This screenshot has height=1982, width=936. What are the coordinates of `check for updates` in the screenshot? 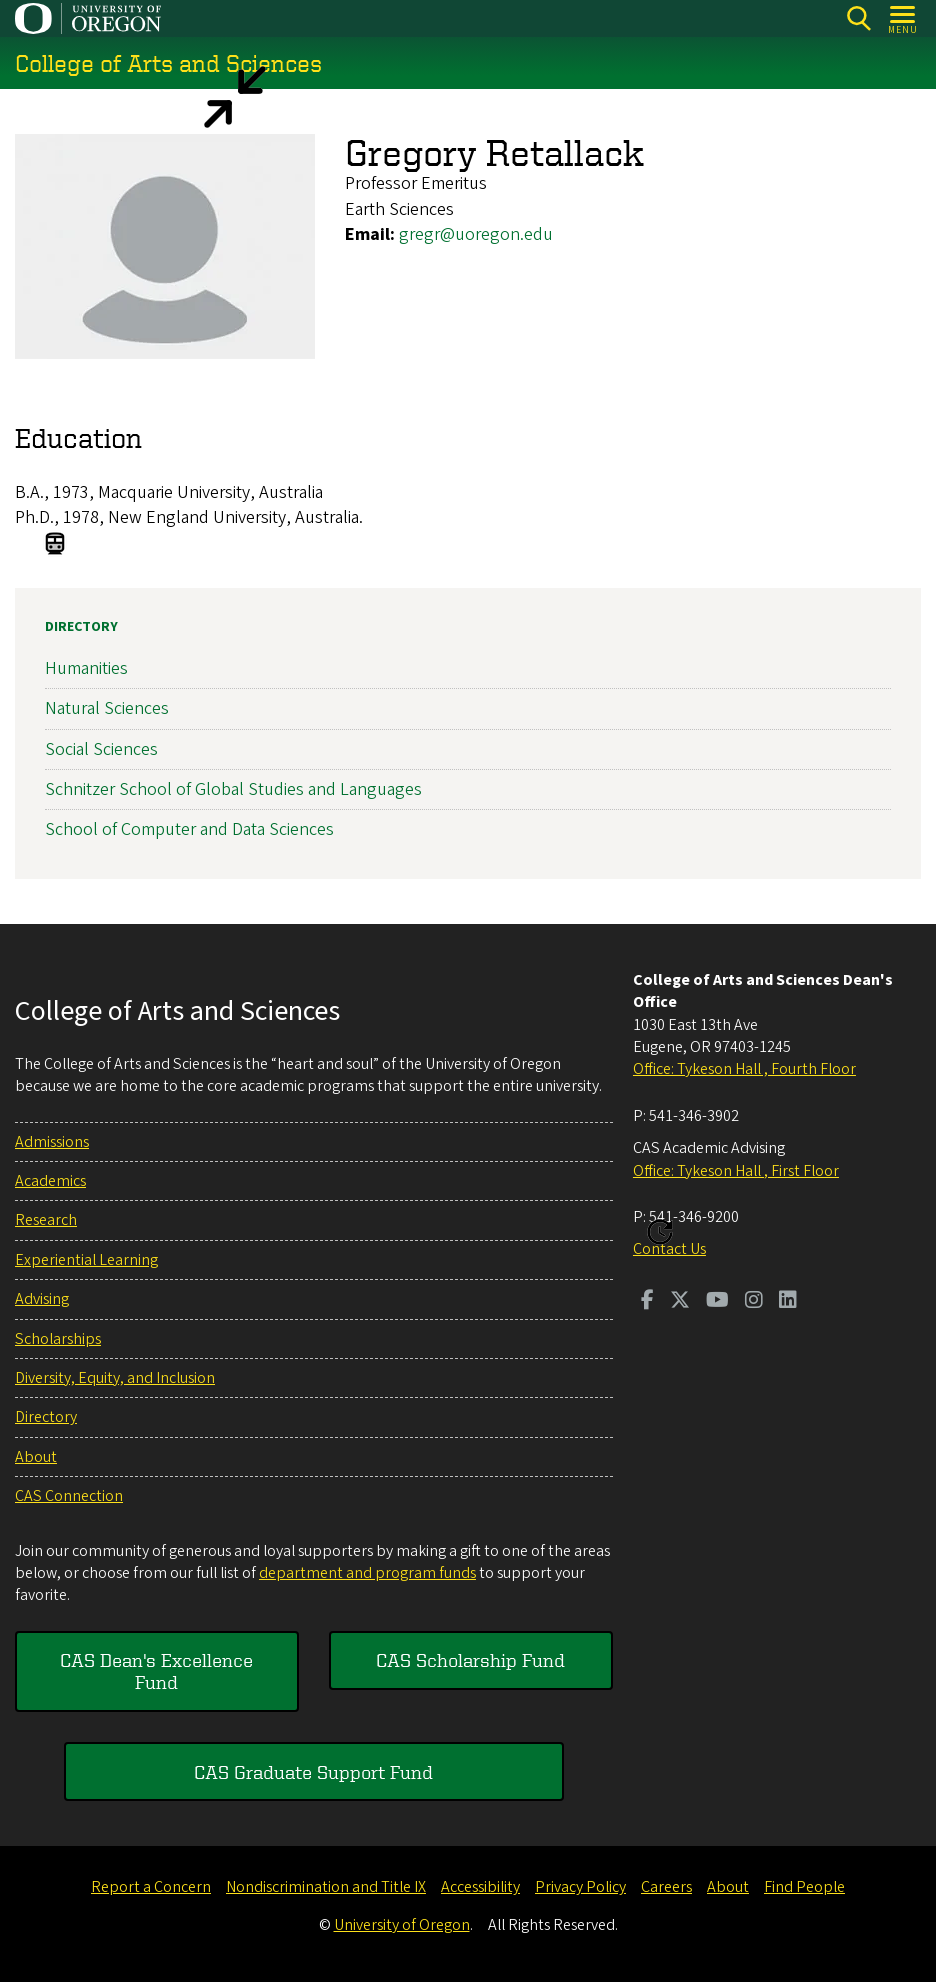 It's located at (660, 1232).